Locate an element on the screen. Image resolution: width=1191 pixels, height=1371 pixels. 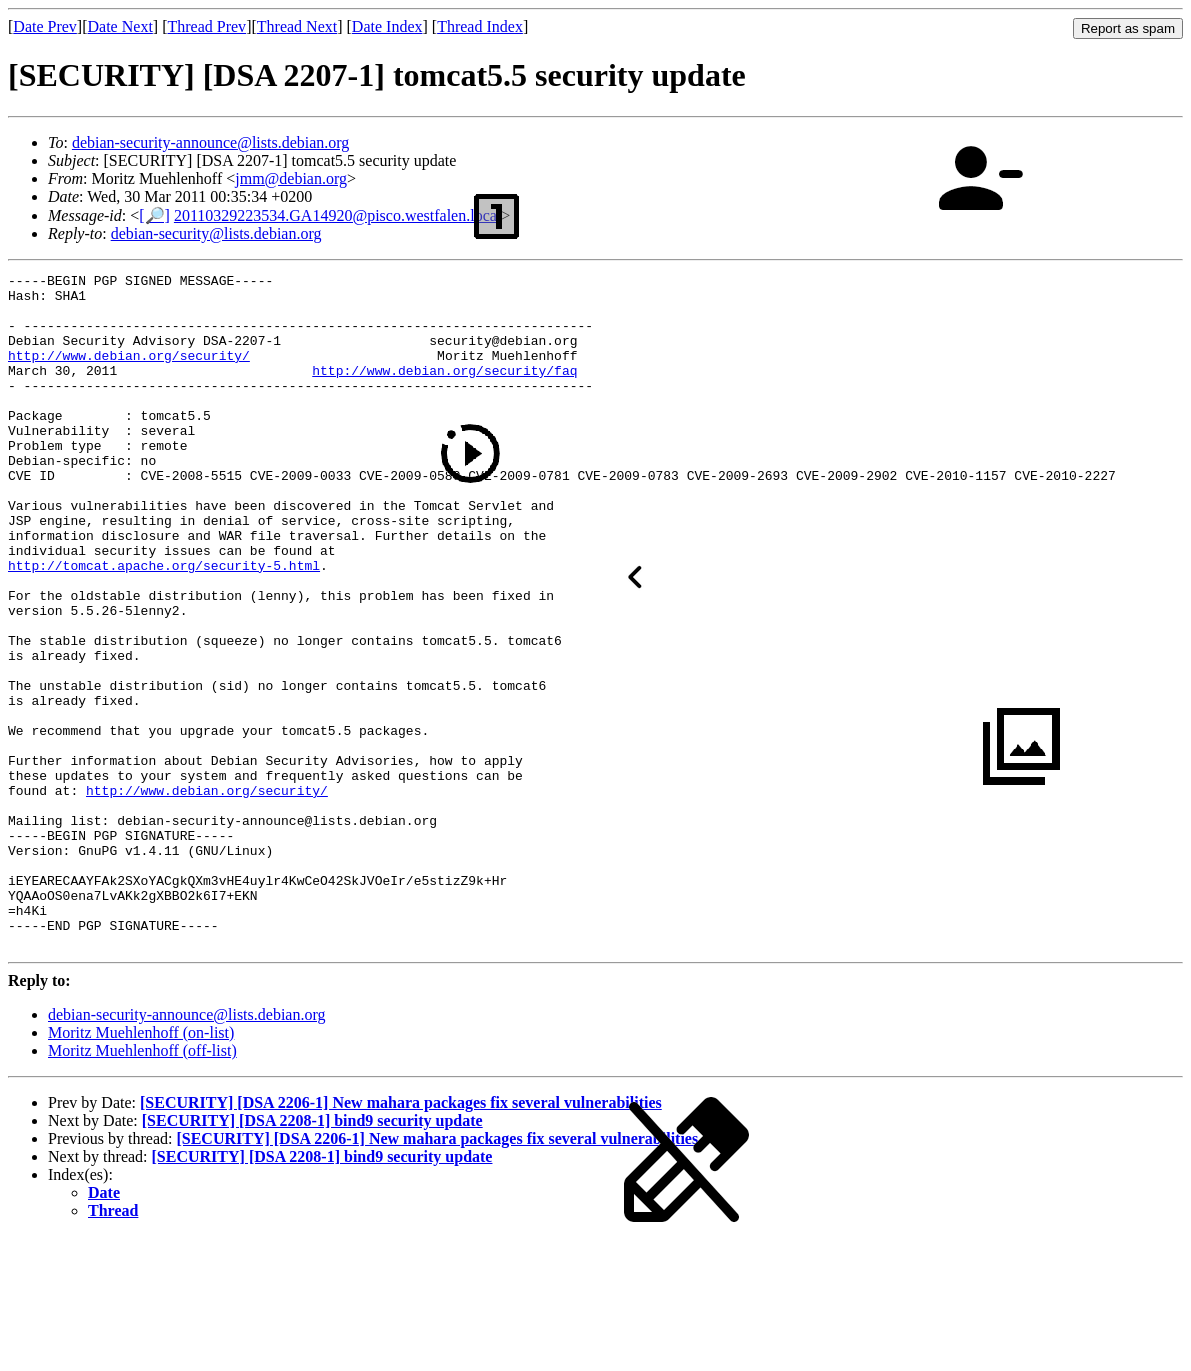
motion photos feature is enabled is located at coordinates (470, 453).